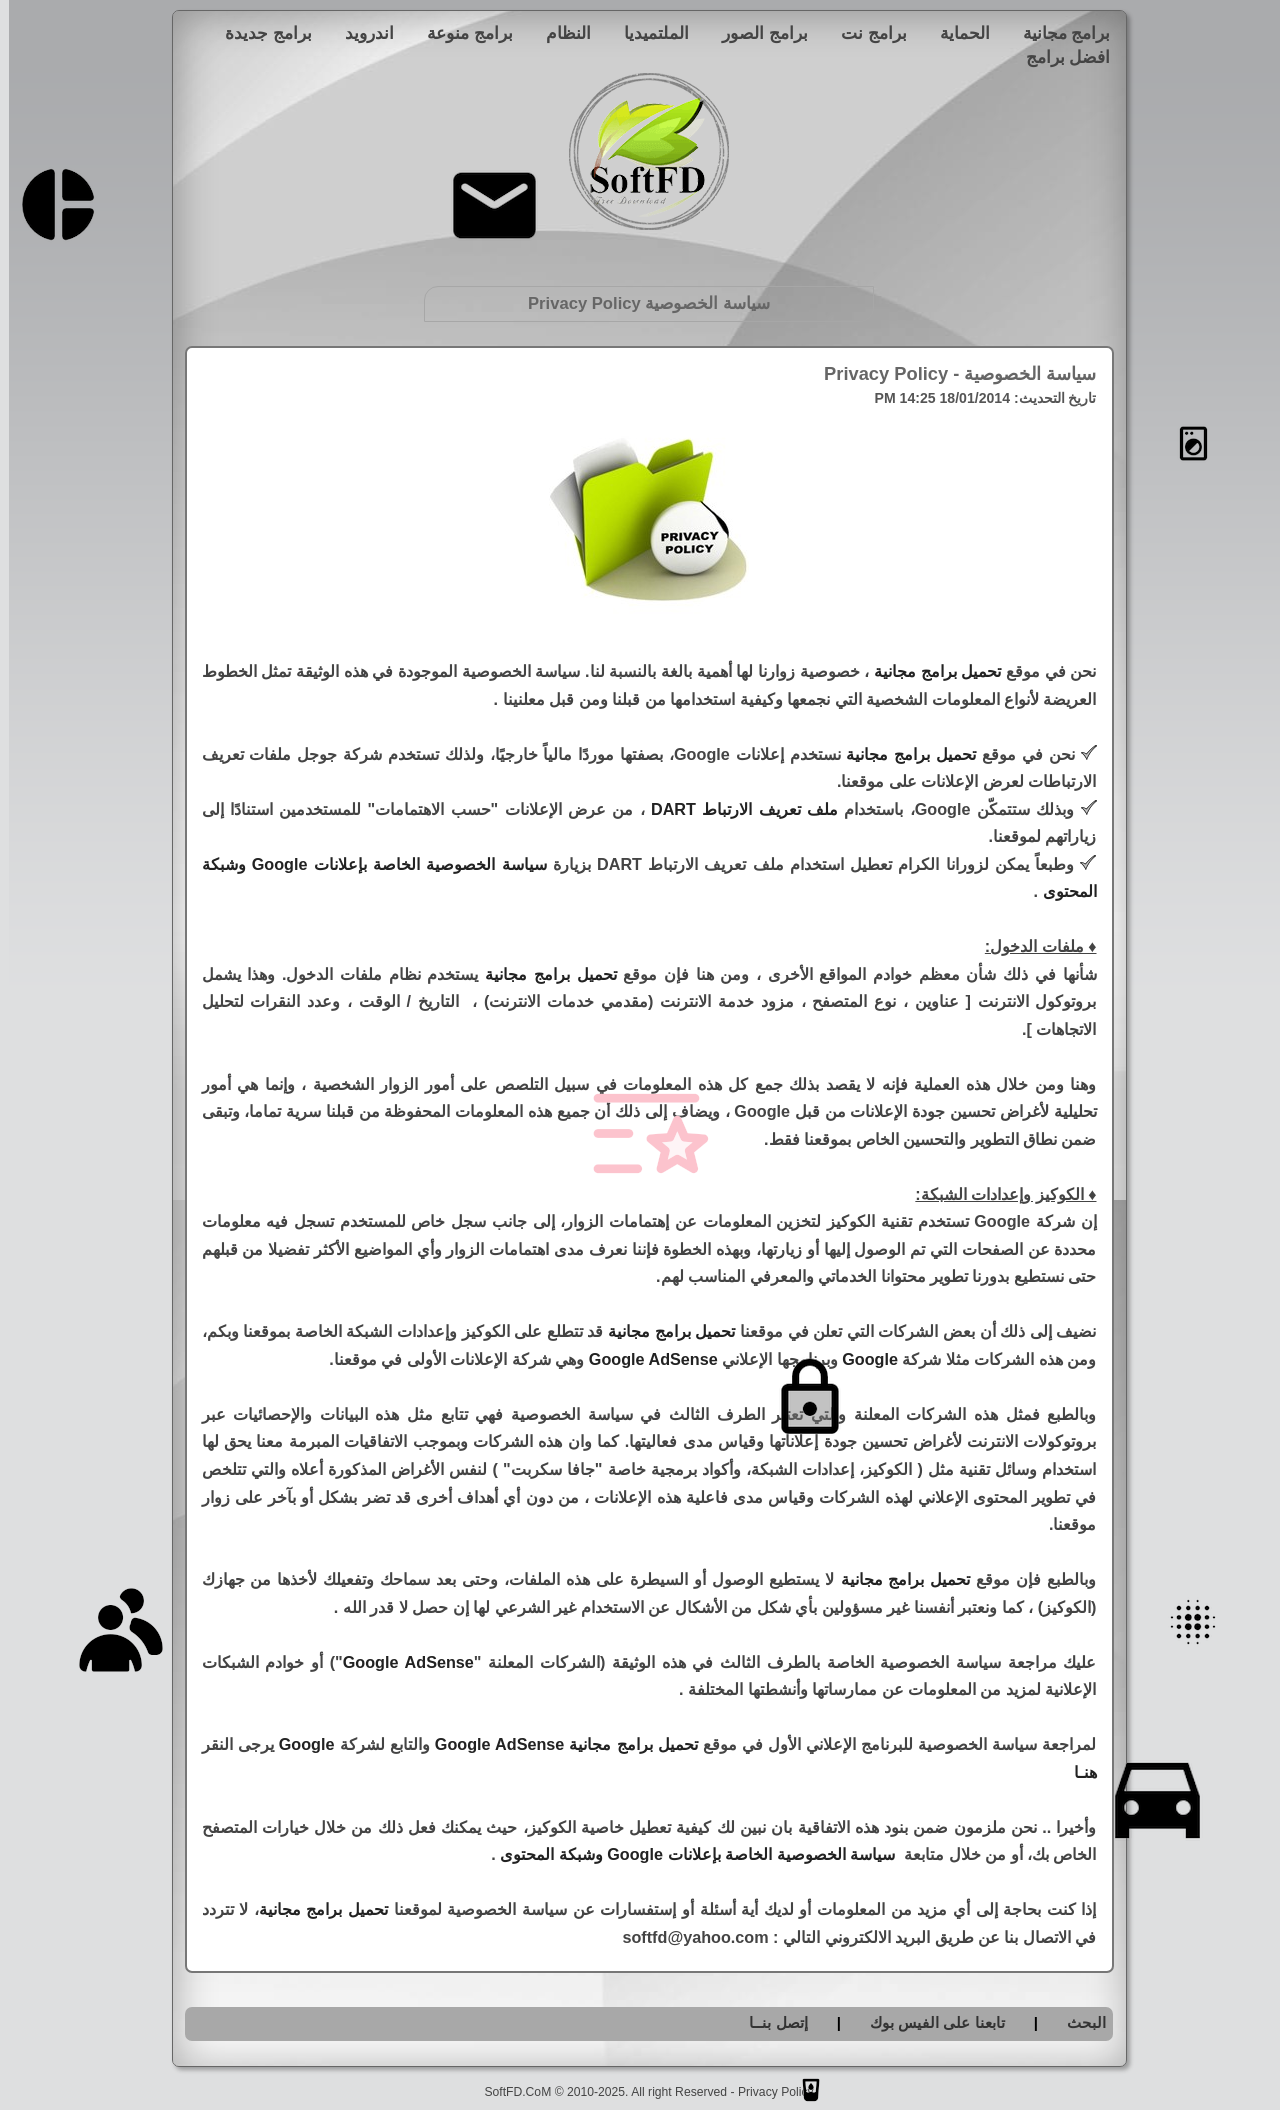 The width and height of the screenshot is (1280, 2110). I want to click on view your favorites list, so click(646, 1133).